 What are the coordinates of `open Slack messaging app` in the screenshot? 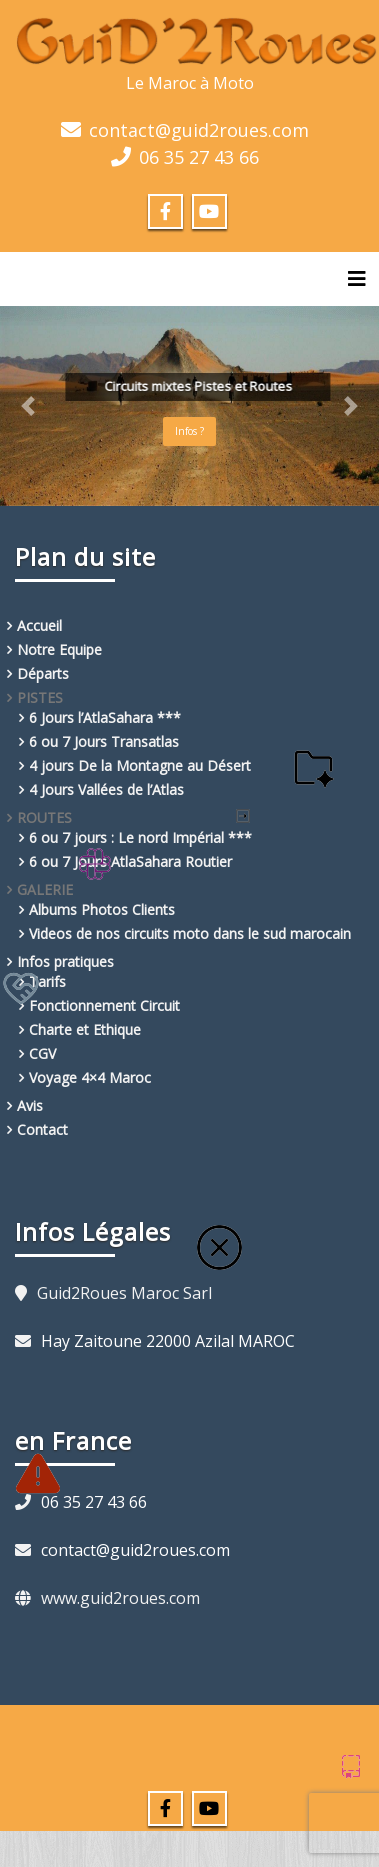 It's located at (95, 864).